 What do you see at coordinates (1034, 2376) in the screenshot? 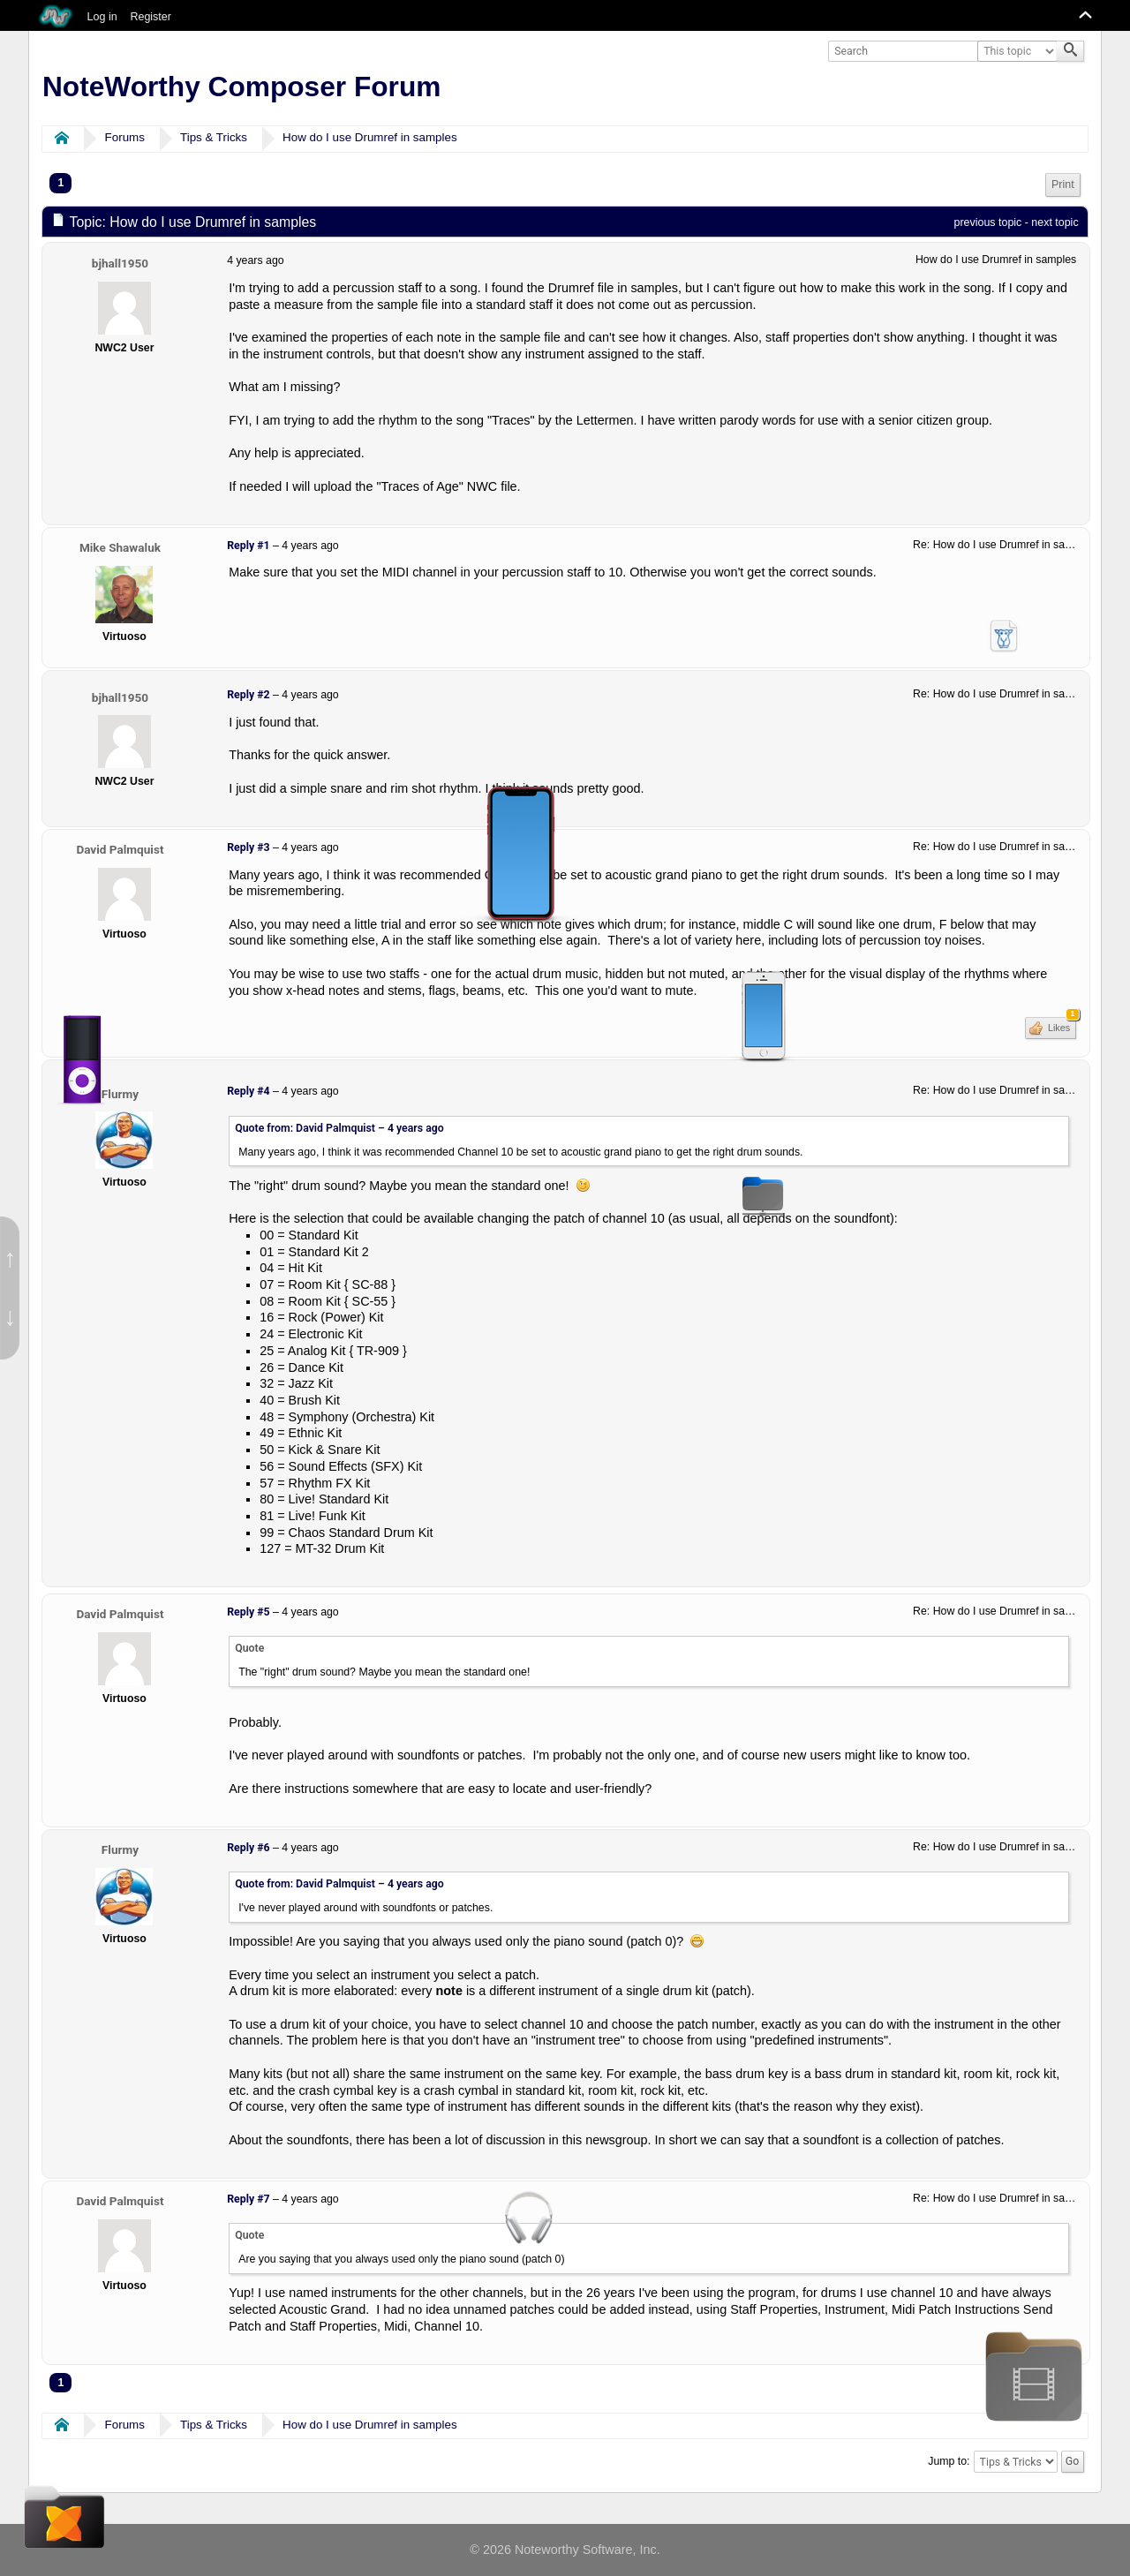
I see `open your videos folder` at bounding box center [1034, 2376].